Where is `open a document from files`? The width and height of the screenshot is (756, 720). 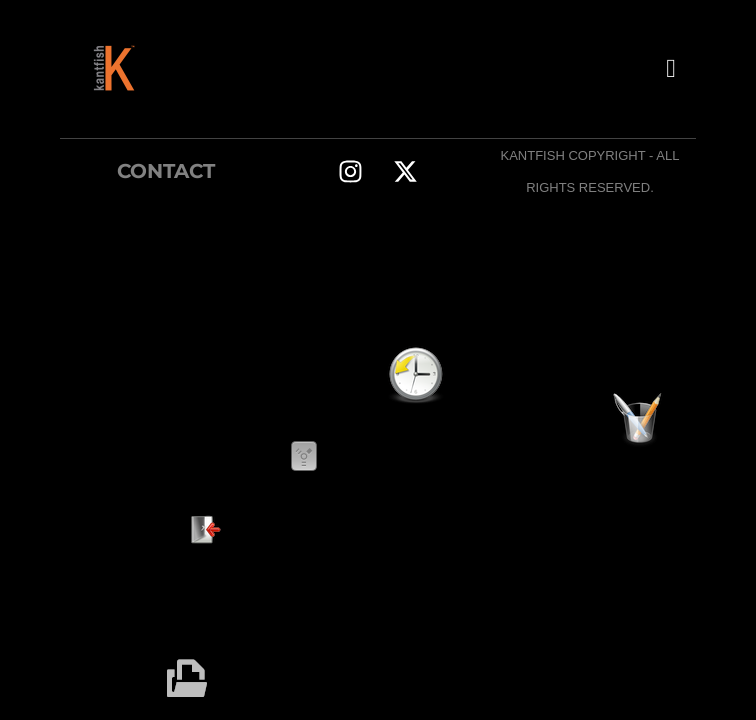 open a document from files is located at coordinates (187, 677).